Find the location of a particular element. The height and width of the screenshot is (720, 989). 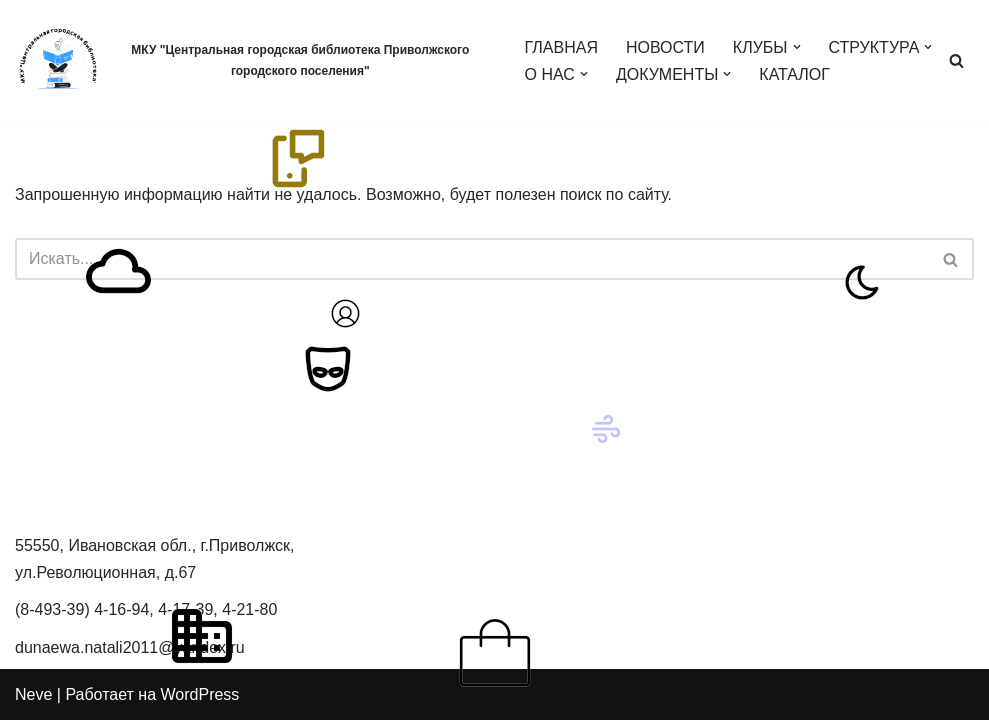

view your shopping bag is located at coordinates (495, 657).